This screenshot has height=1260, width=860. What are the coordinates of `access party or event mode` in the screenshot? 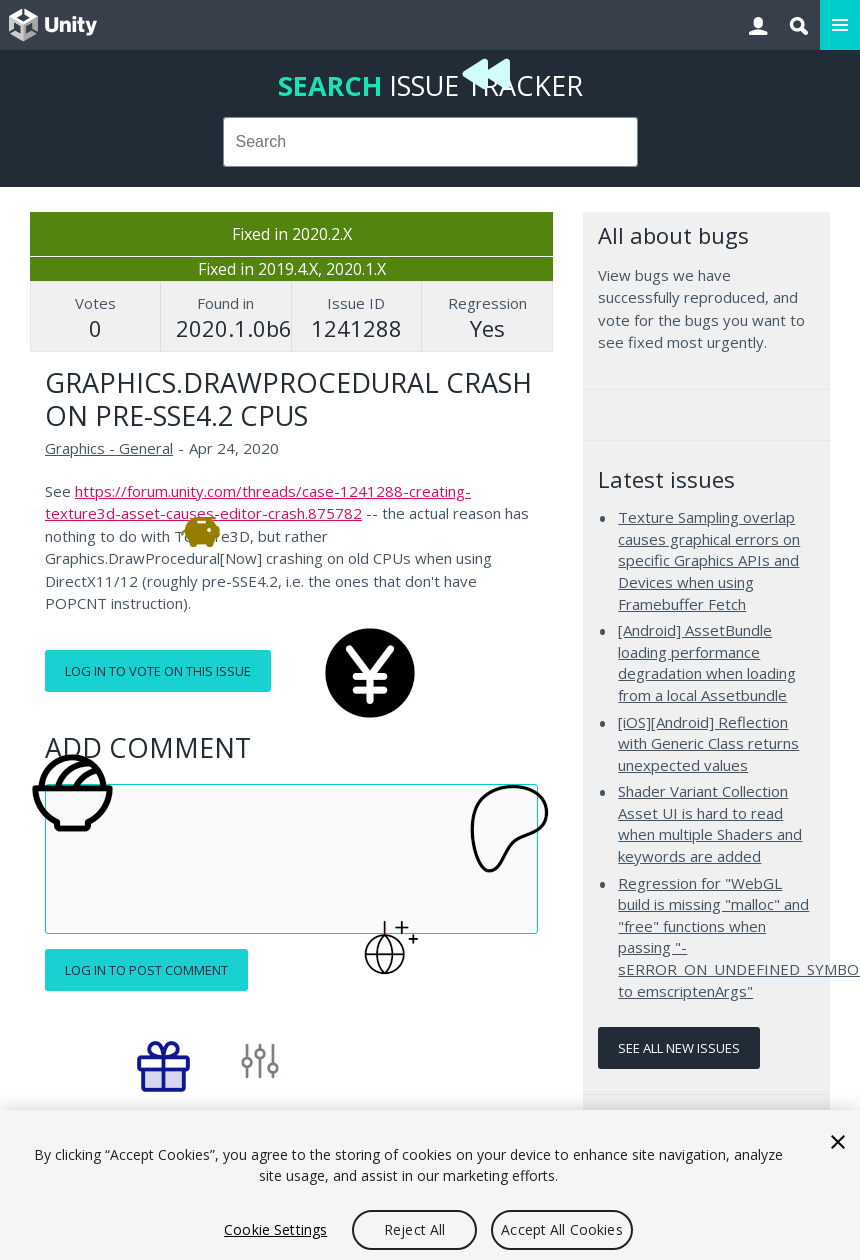 It's located at (388, 948).